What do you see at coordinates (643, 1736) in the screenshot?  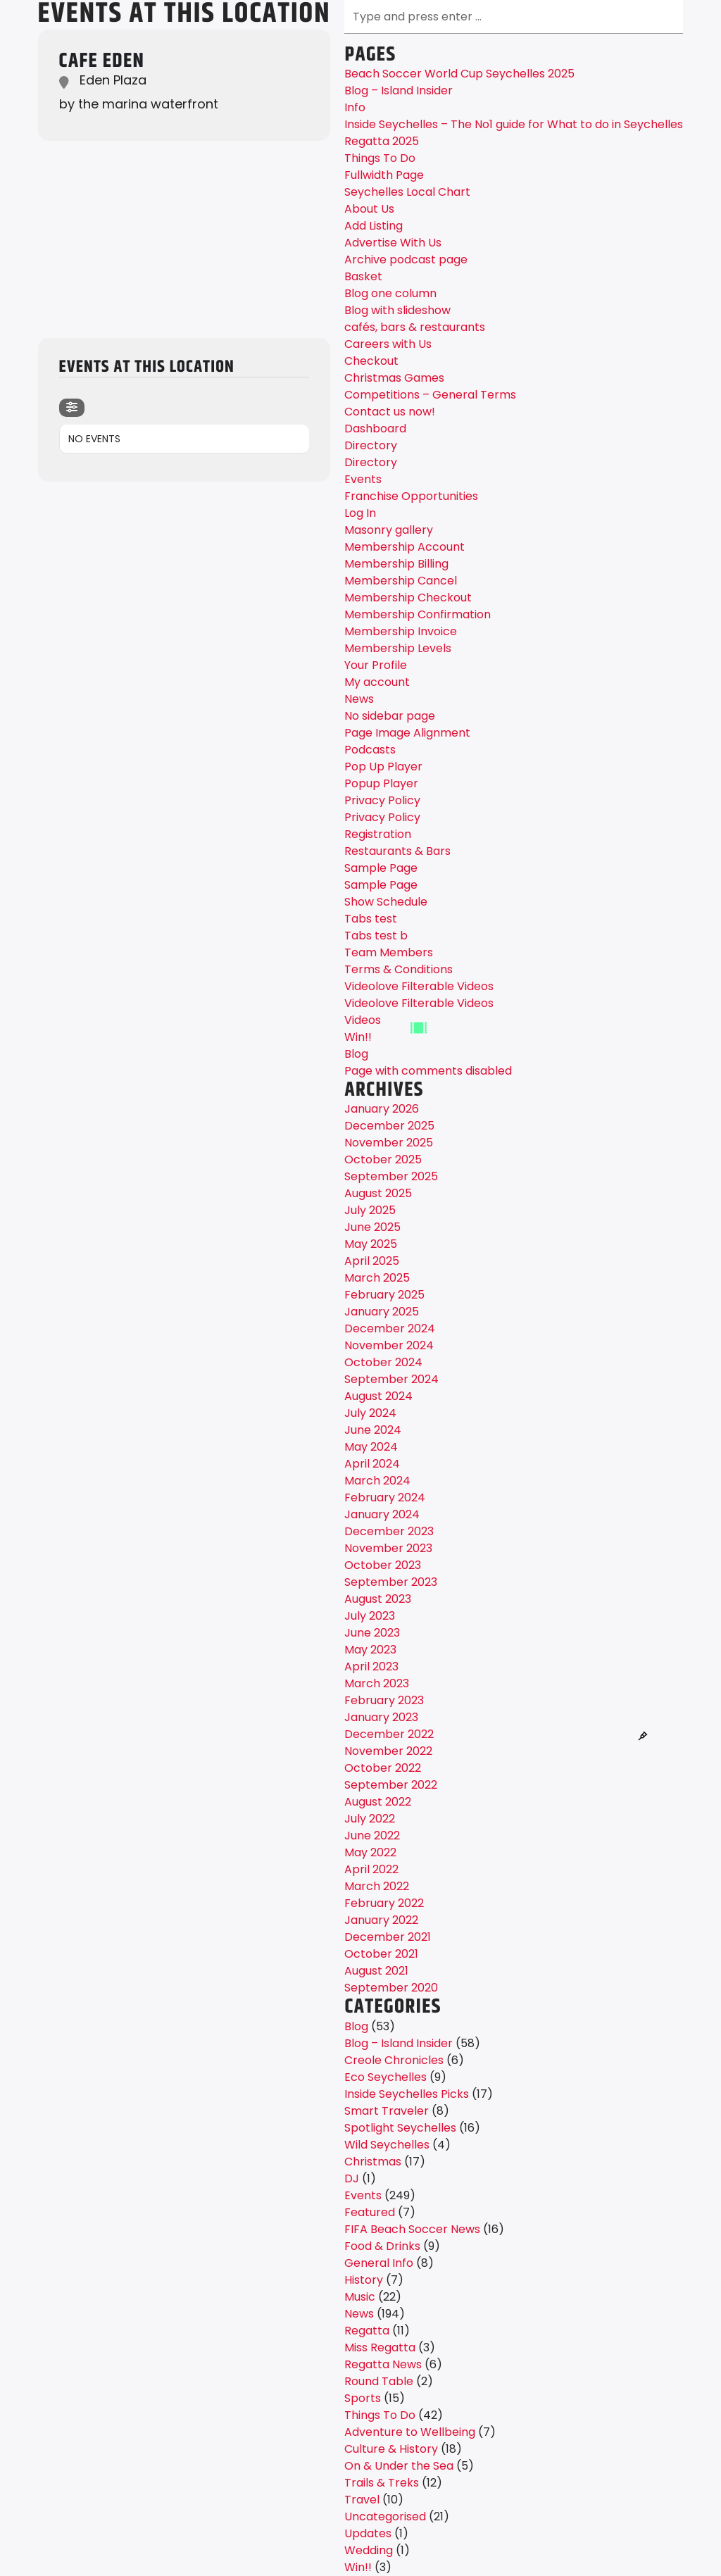 I see `indicates accessibility or mobility assistance options` at bounding box center [643, 1736].